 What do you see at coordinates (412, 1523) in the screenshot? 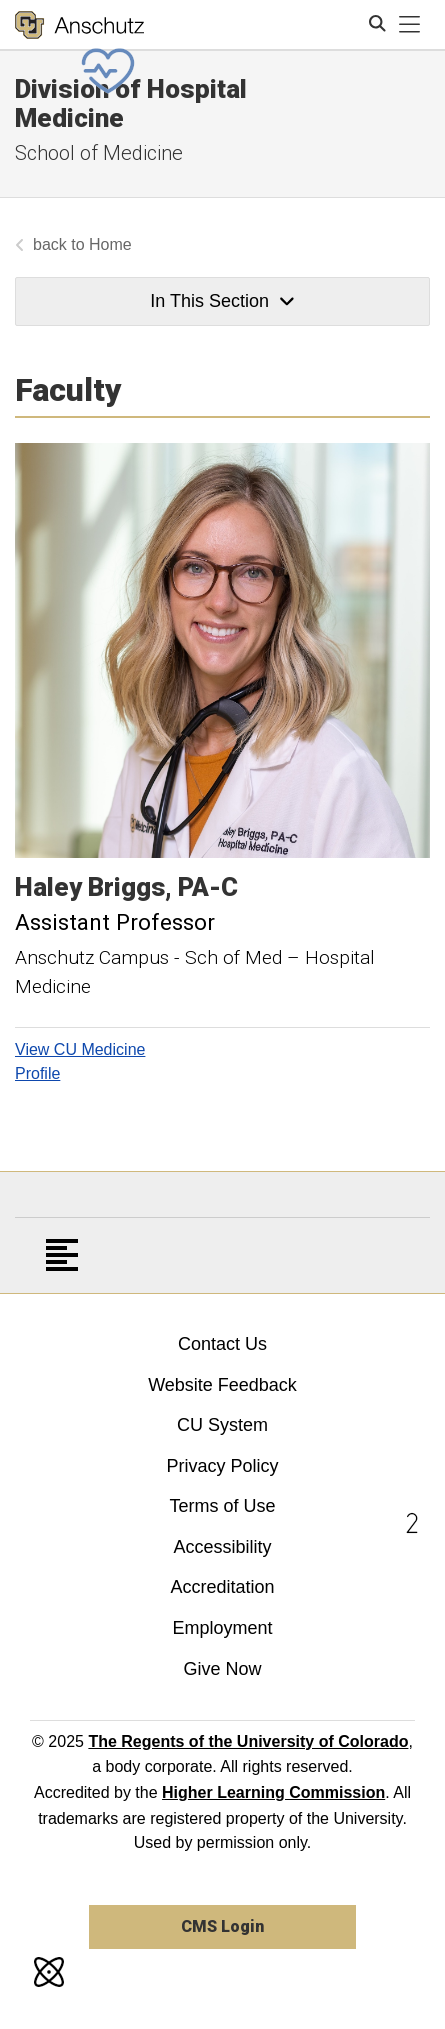
I see `indicates step two in a multi-step process` at bounding box center [412, 1523].